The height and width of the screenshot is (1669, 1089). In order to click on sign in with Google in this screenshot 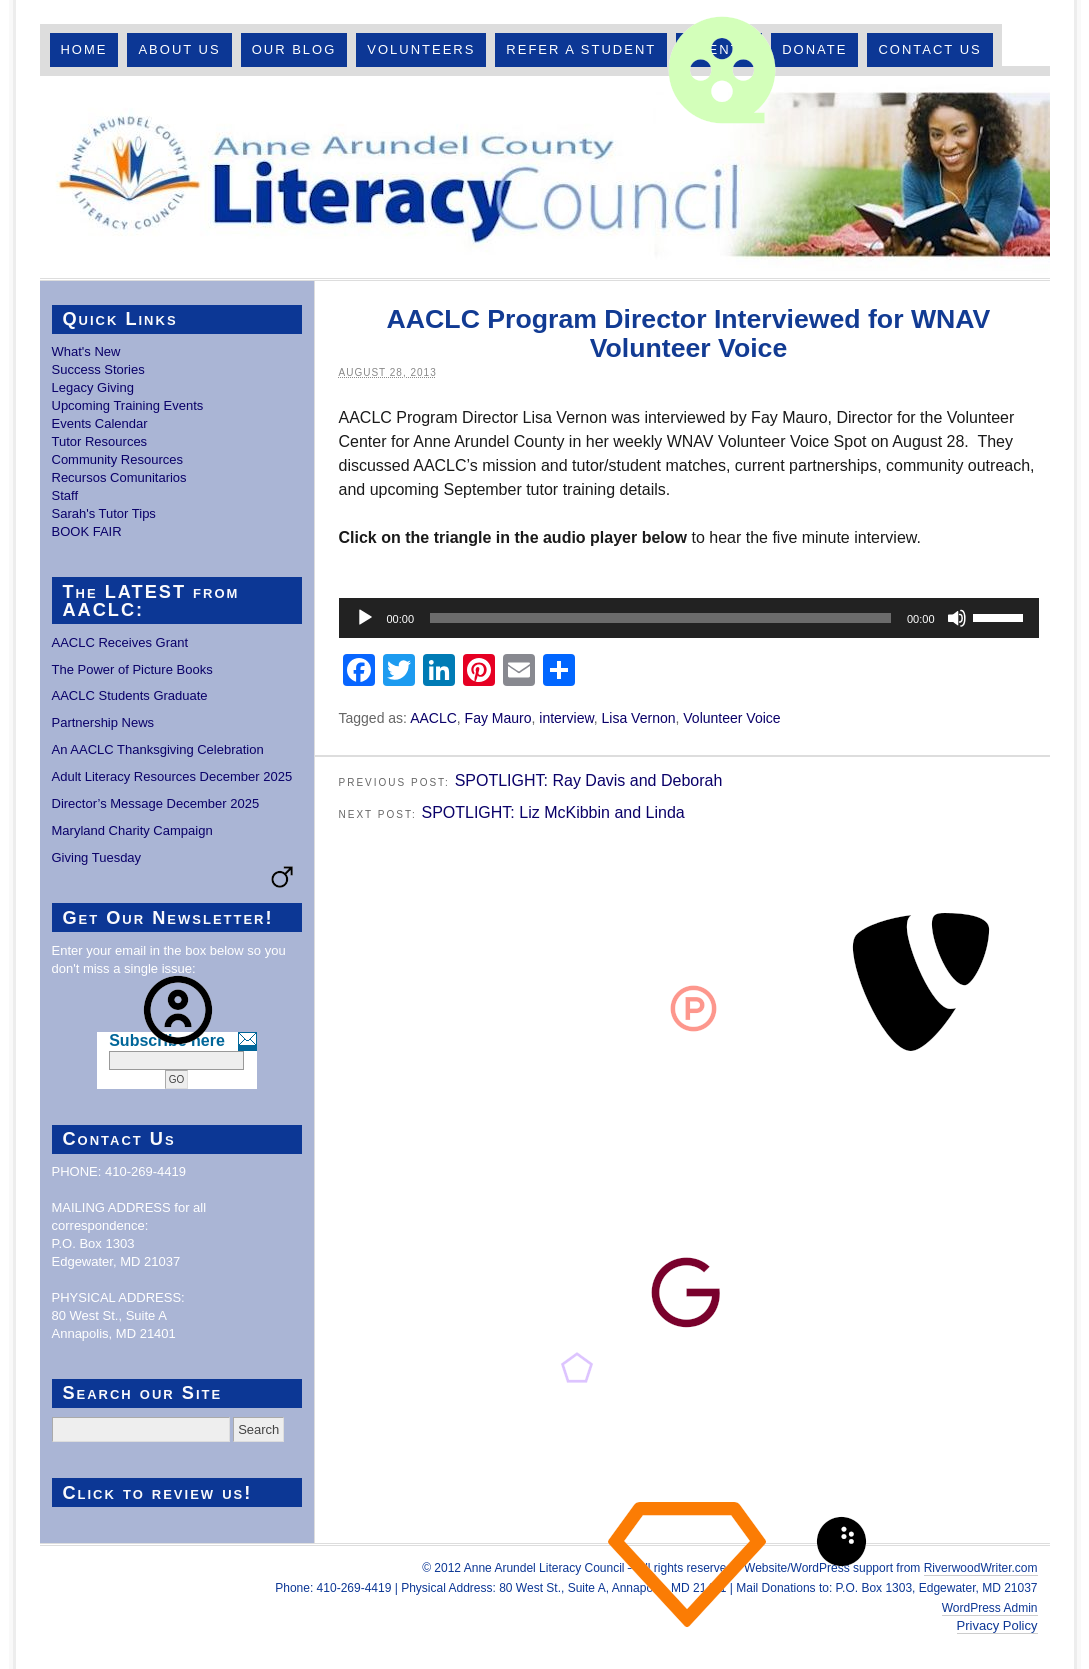, I will do `click(686, 1292)`.